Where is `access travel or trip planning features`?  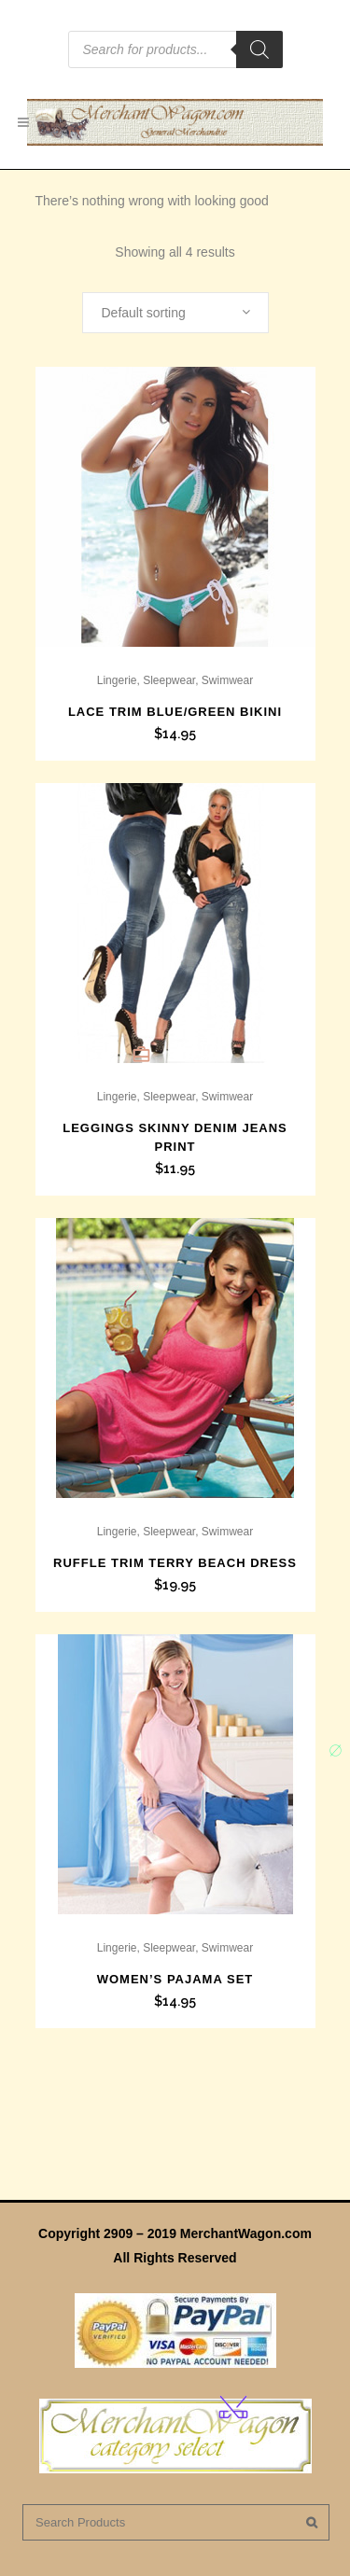 access travel or trip planning features is located at coordinates (141, 1055).